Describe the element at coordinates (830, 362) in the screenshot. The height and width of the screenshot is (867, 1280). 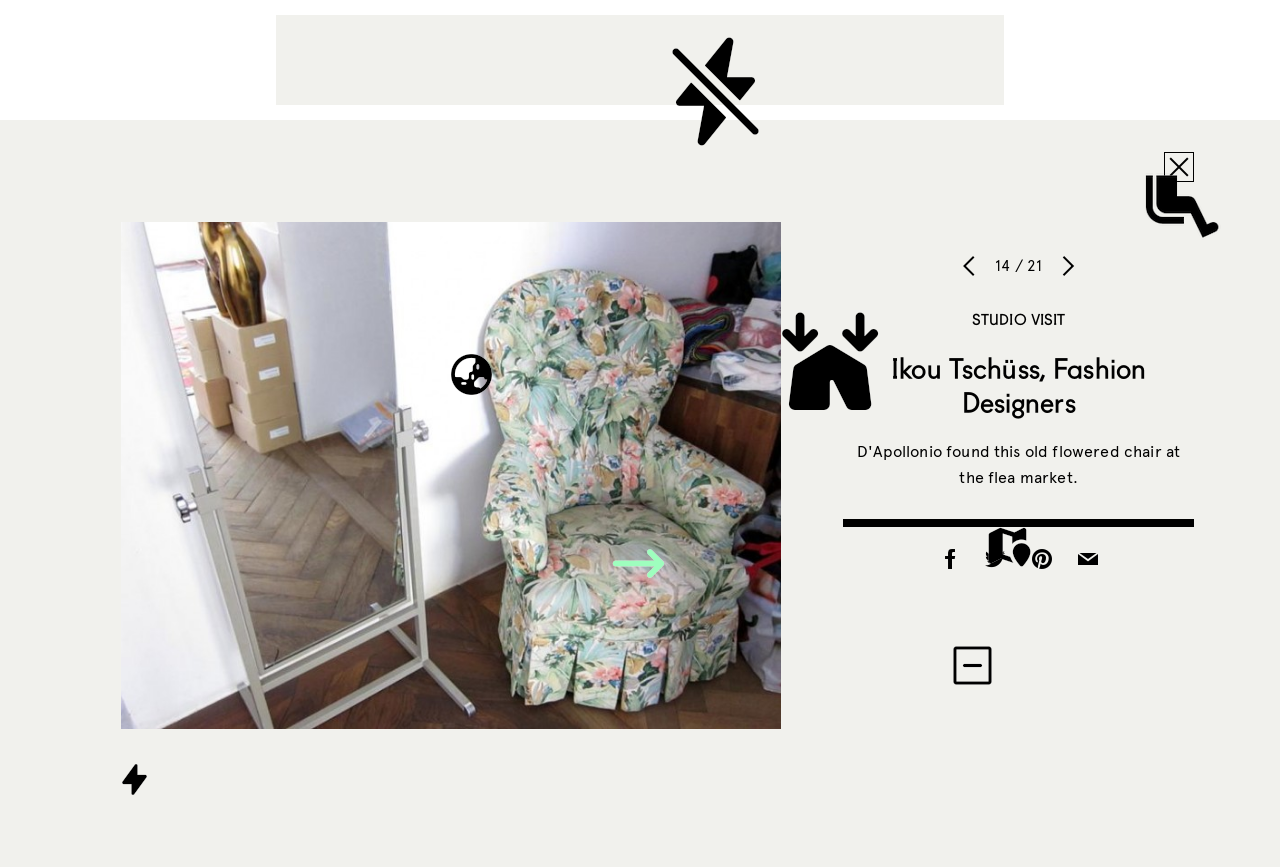
I see `set up camp at this location` at that location.